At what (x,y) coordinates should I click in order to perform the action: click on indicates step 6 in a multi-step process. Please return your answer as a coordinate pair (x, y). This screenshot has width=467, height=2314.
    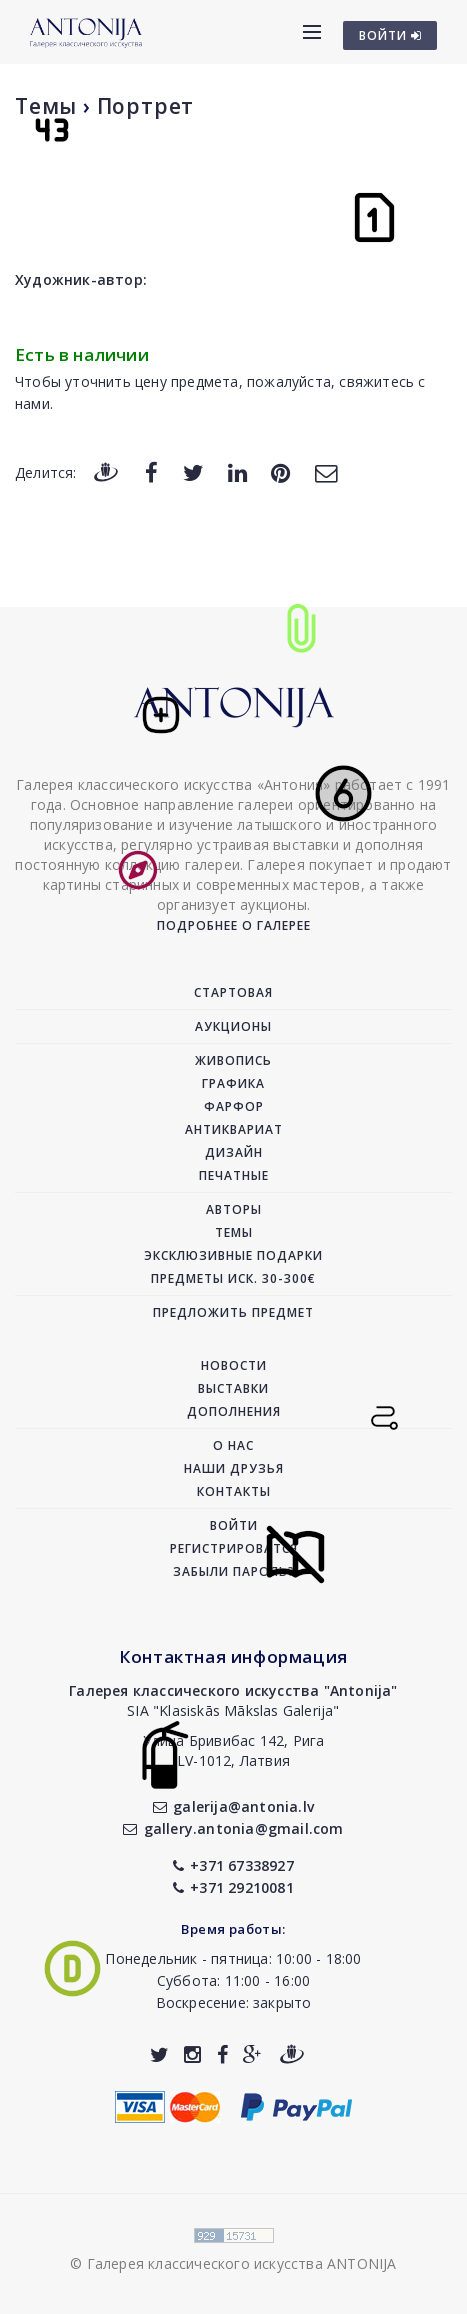
    Looking at the image, I should click on (343, 793).